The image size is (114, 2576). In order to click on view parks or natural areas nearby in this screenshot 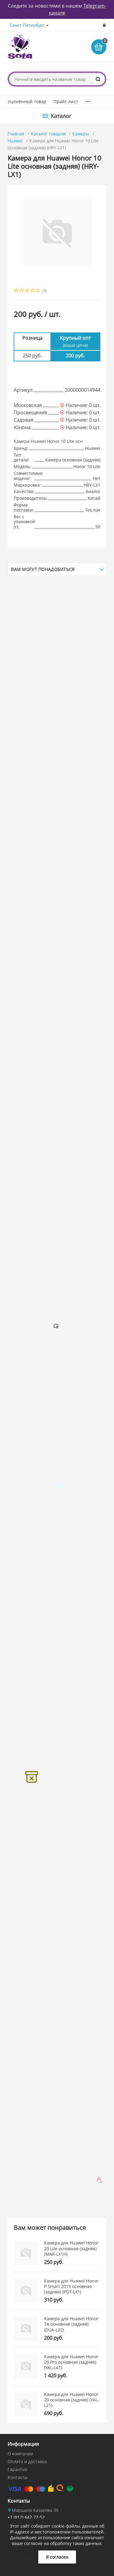, I will do `click(60, 1484)`.